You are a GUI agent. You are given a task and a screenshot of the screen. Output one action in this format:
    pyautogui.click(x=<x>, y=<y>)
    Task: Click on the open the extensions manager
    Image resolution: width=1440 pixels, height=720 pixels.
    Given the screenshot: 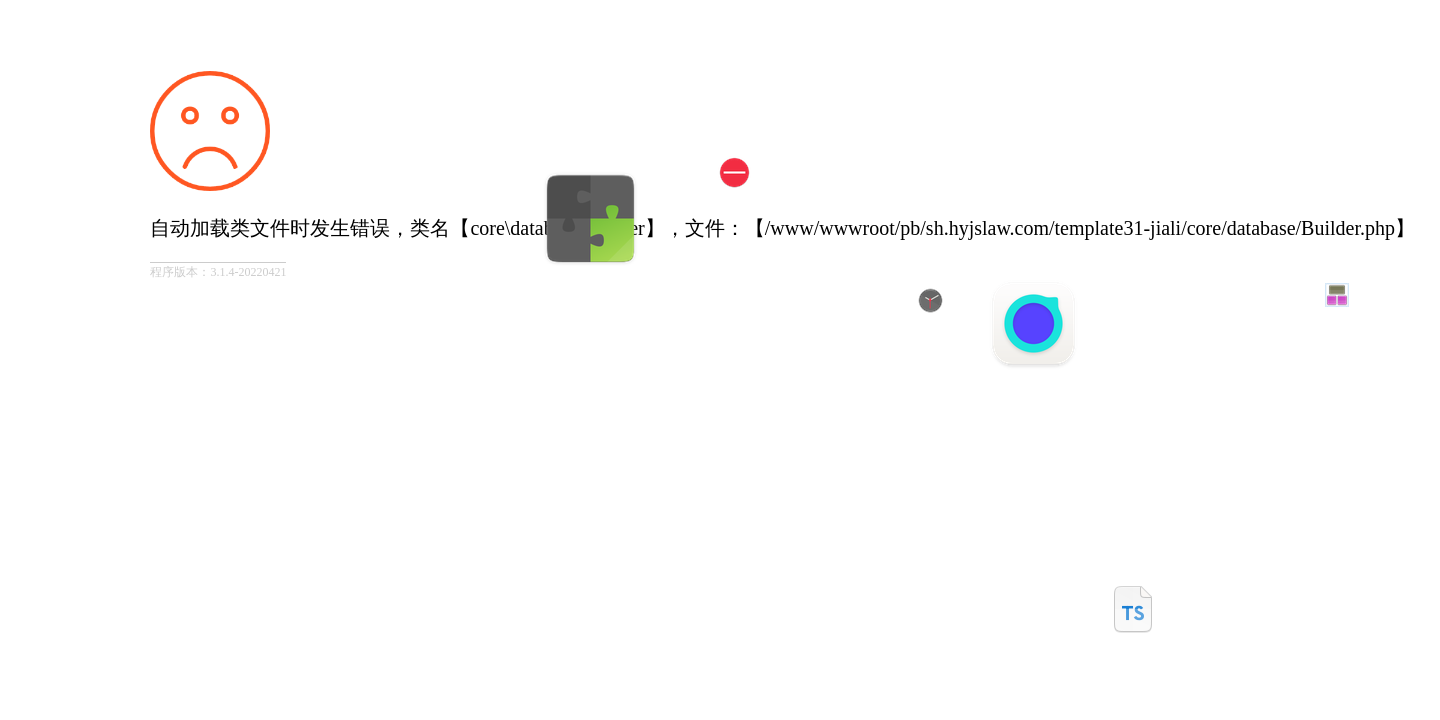 What is the action you would take?
    pyautogui.click(x=590, y=218)
    